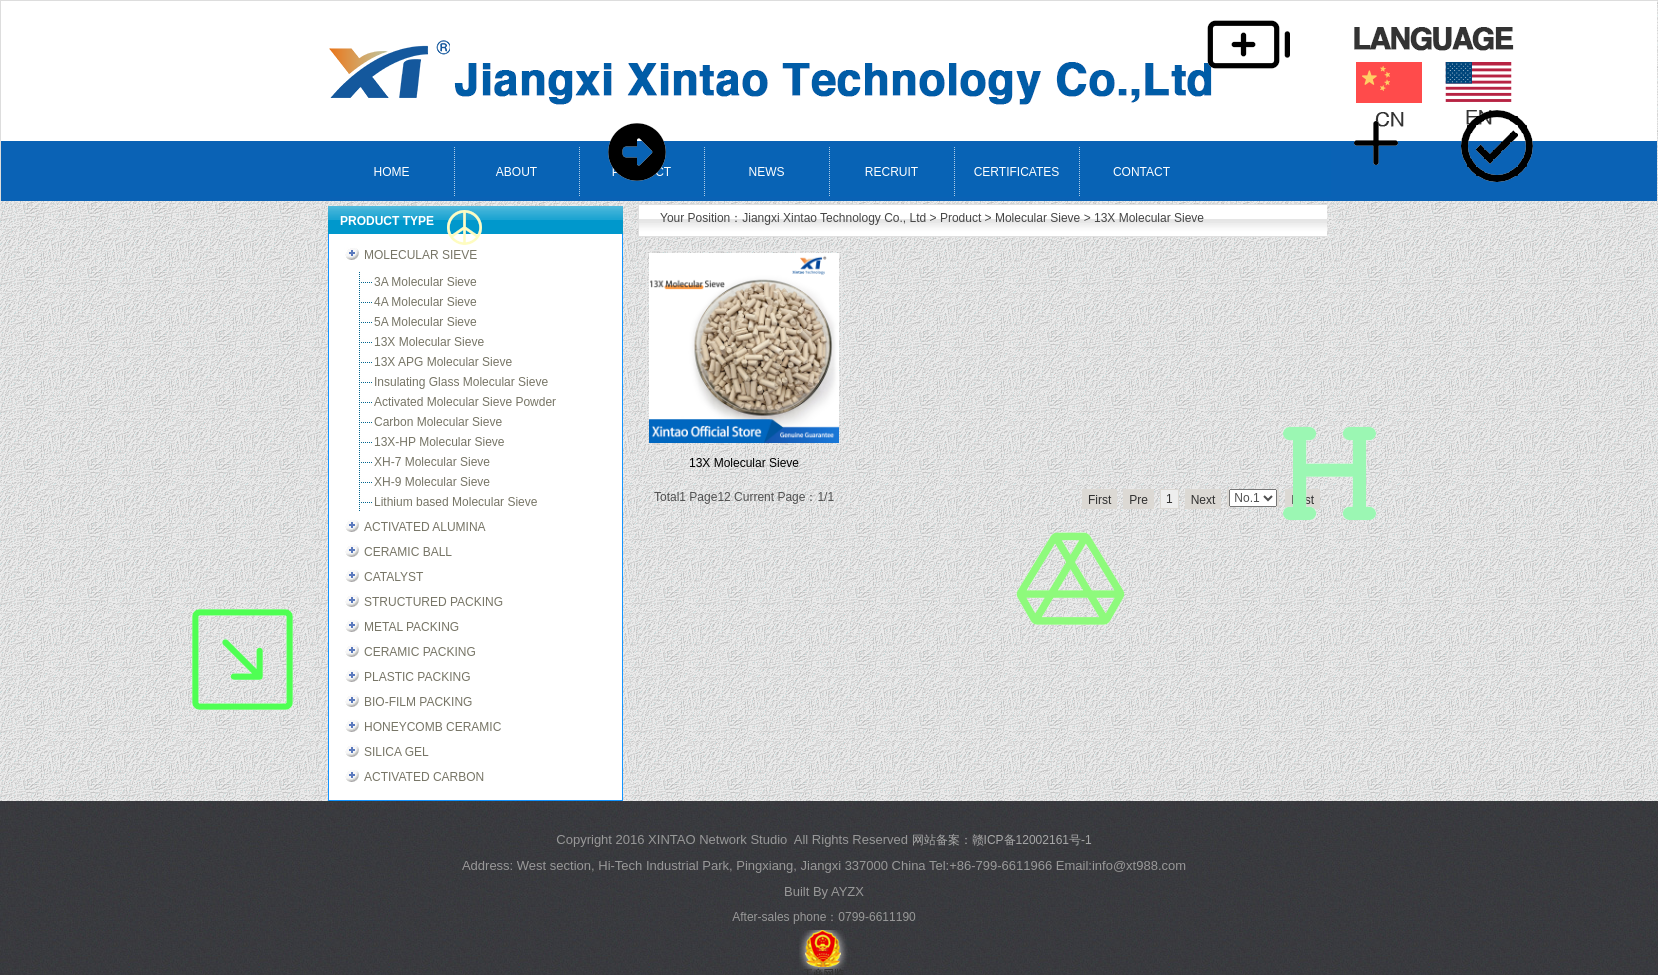 The image size is (1658, 975). What do you see at coordinates (1070, 582) in the screenshot?
I see `open Google Drive` at bounding box center [1070, 582].